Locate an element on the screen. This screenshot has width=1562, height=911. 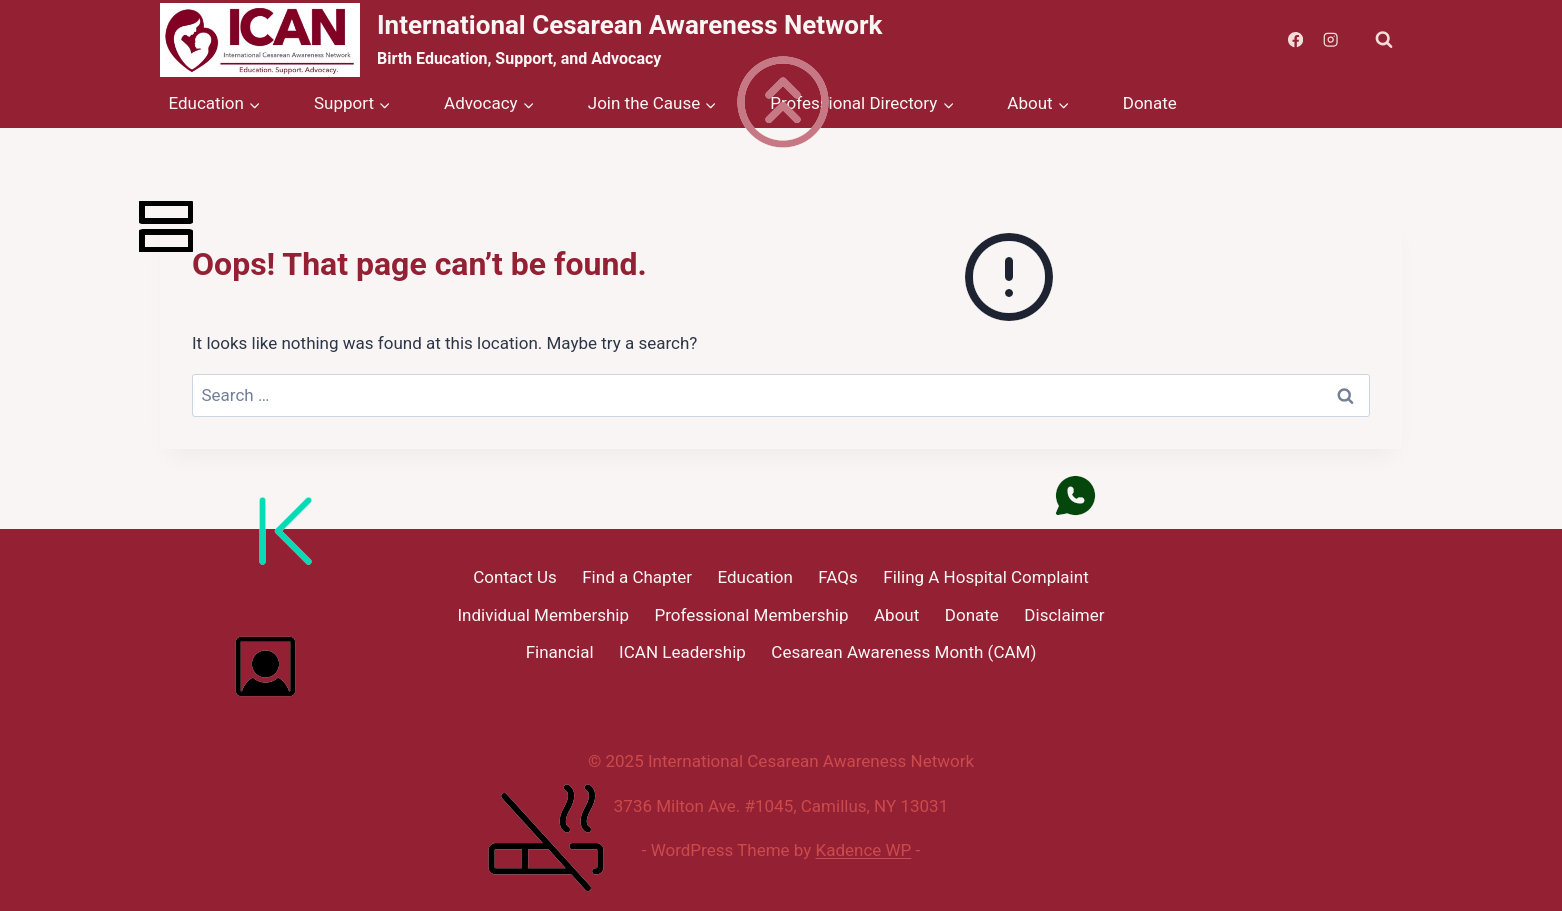
indicates a warning or alert status is located at coordinates (1009, 277).